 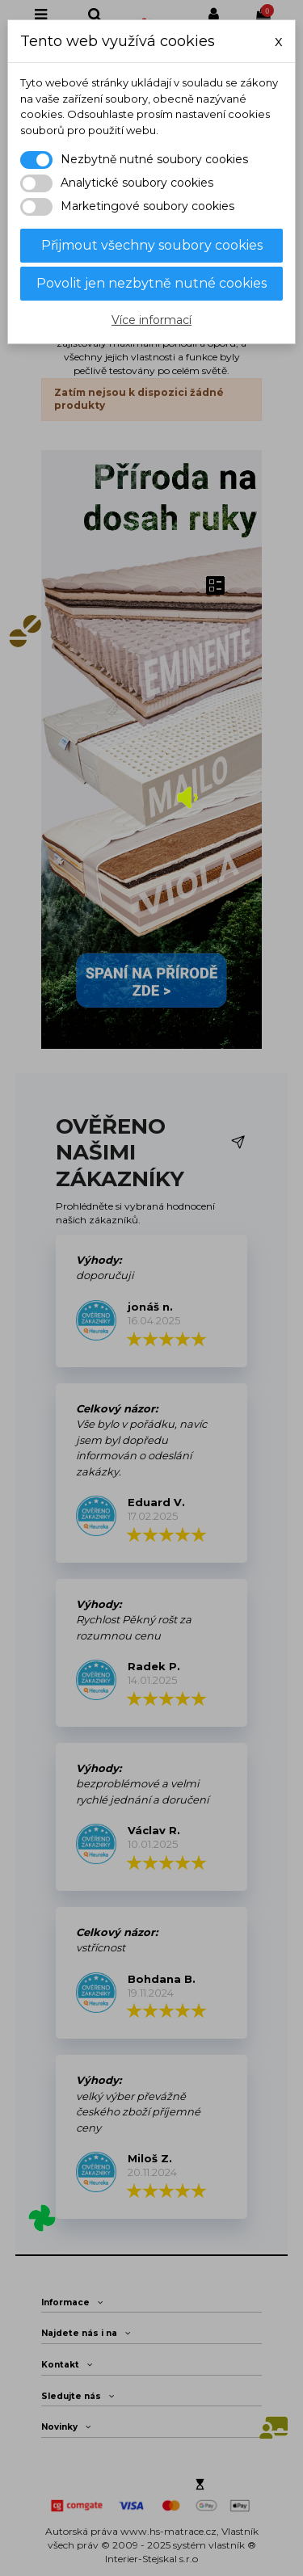 What do you see at coordinates (188, 798) in the screenshot?
I see `decrease audio volume` at bounding box center [188, 798].